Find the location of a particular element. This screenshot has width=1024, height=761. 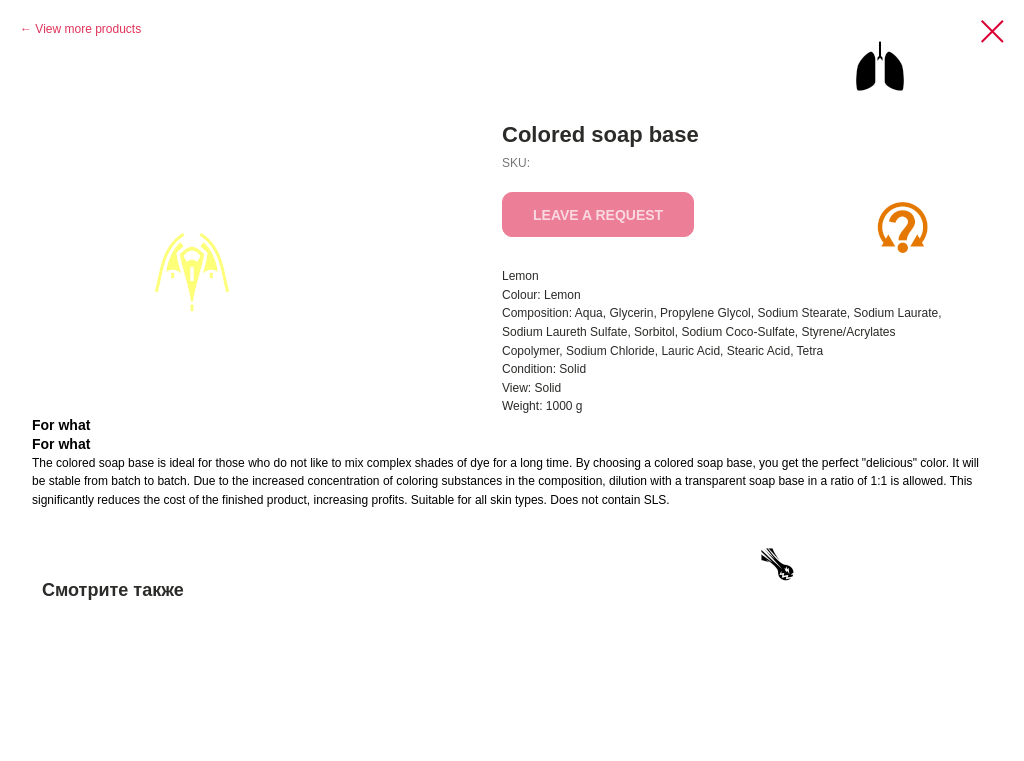

select a scout ship unit in a strategy game is located at coordinates (192, 272).